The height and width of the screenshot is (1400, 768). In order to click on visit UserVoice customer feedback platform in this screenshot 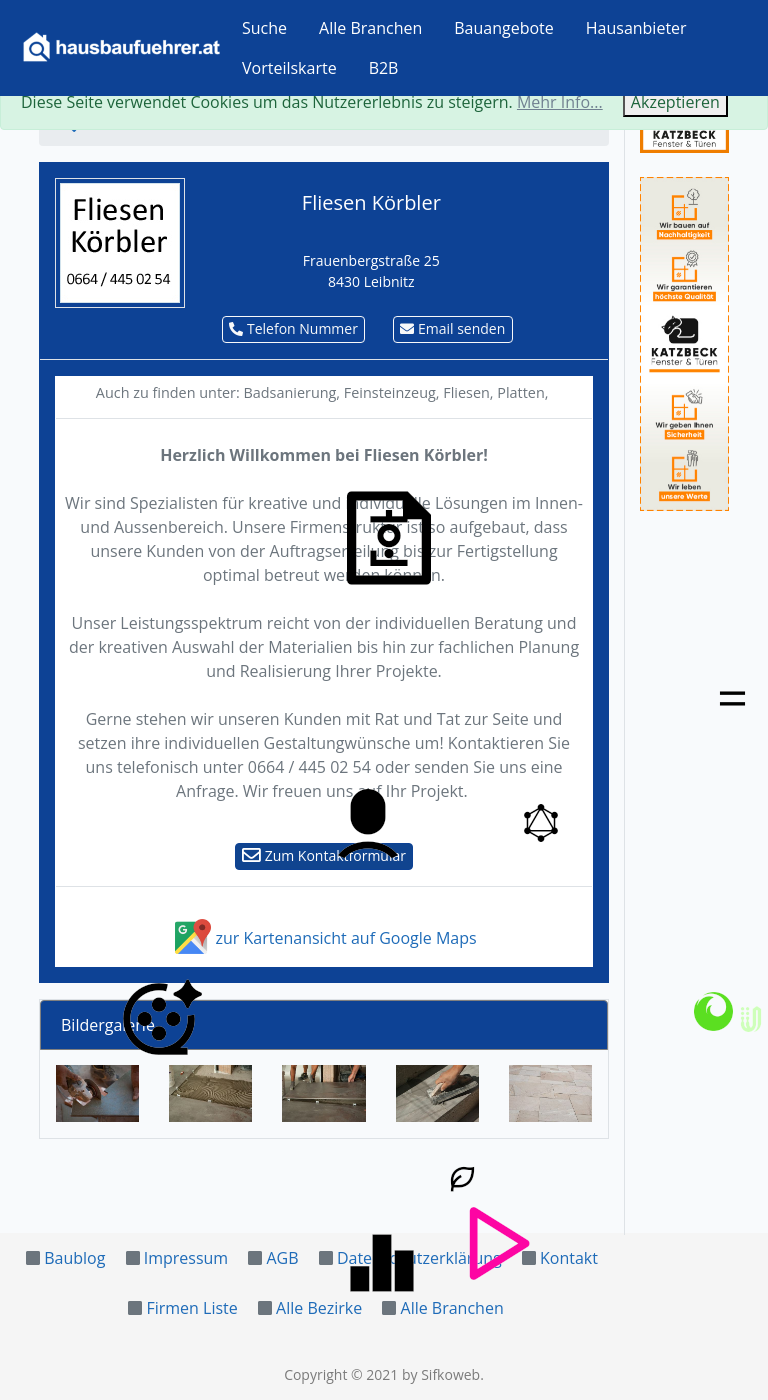, I will do `click(751, 1019)`.